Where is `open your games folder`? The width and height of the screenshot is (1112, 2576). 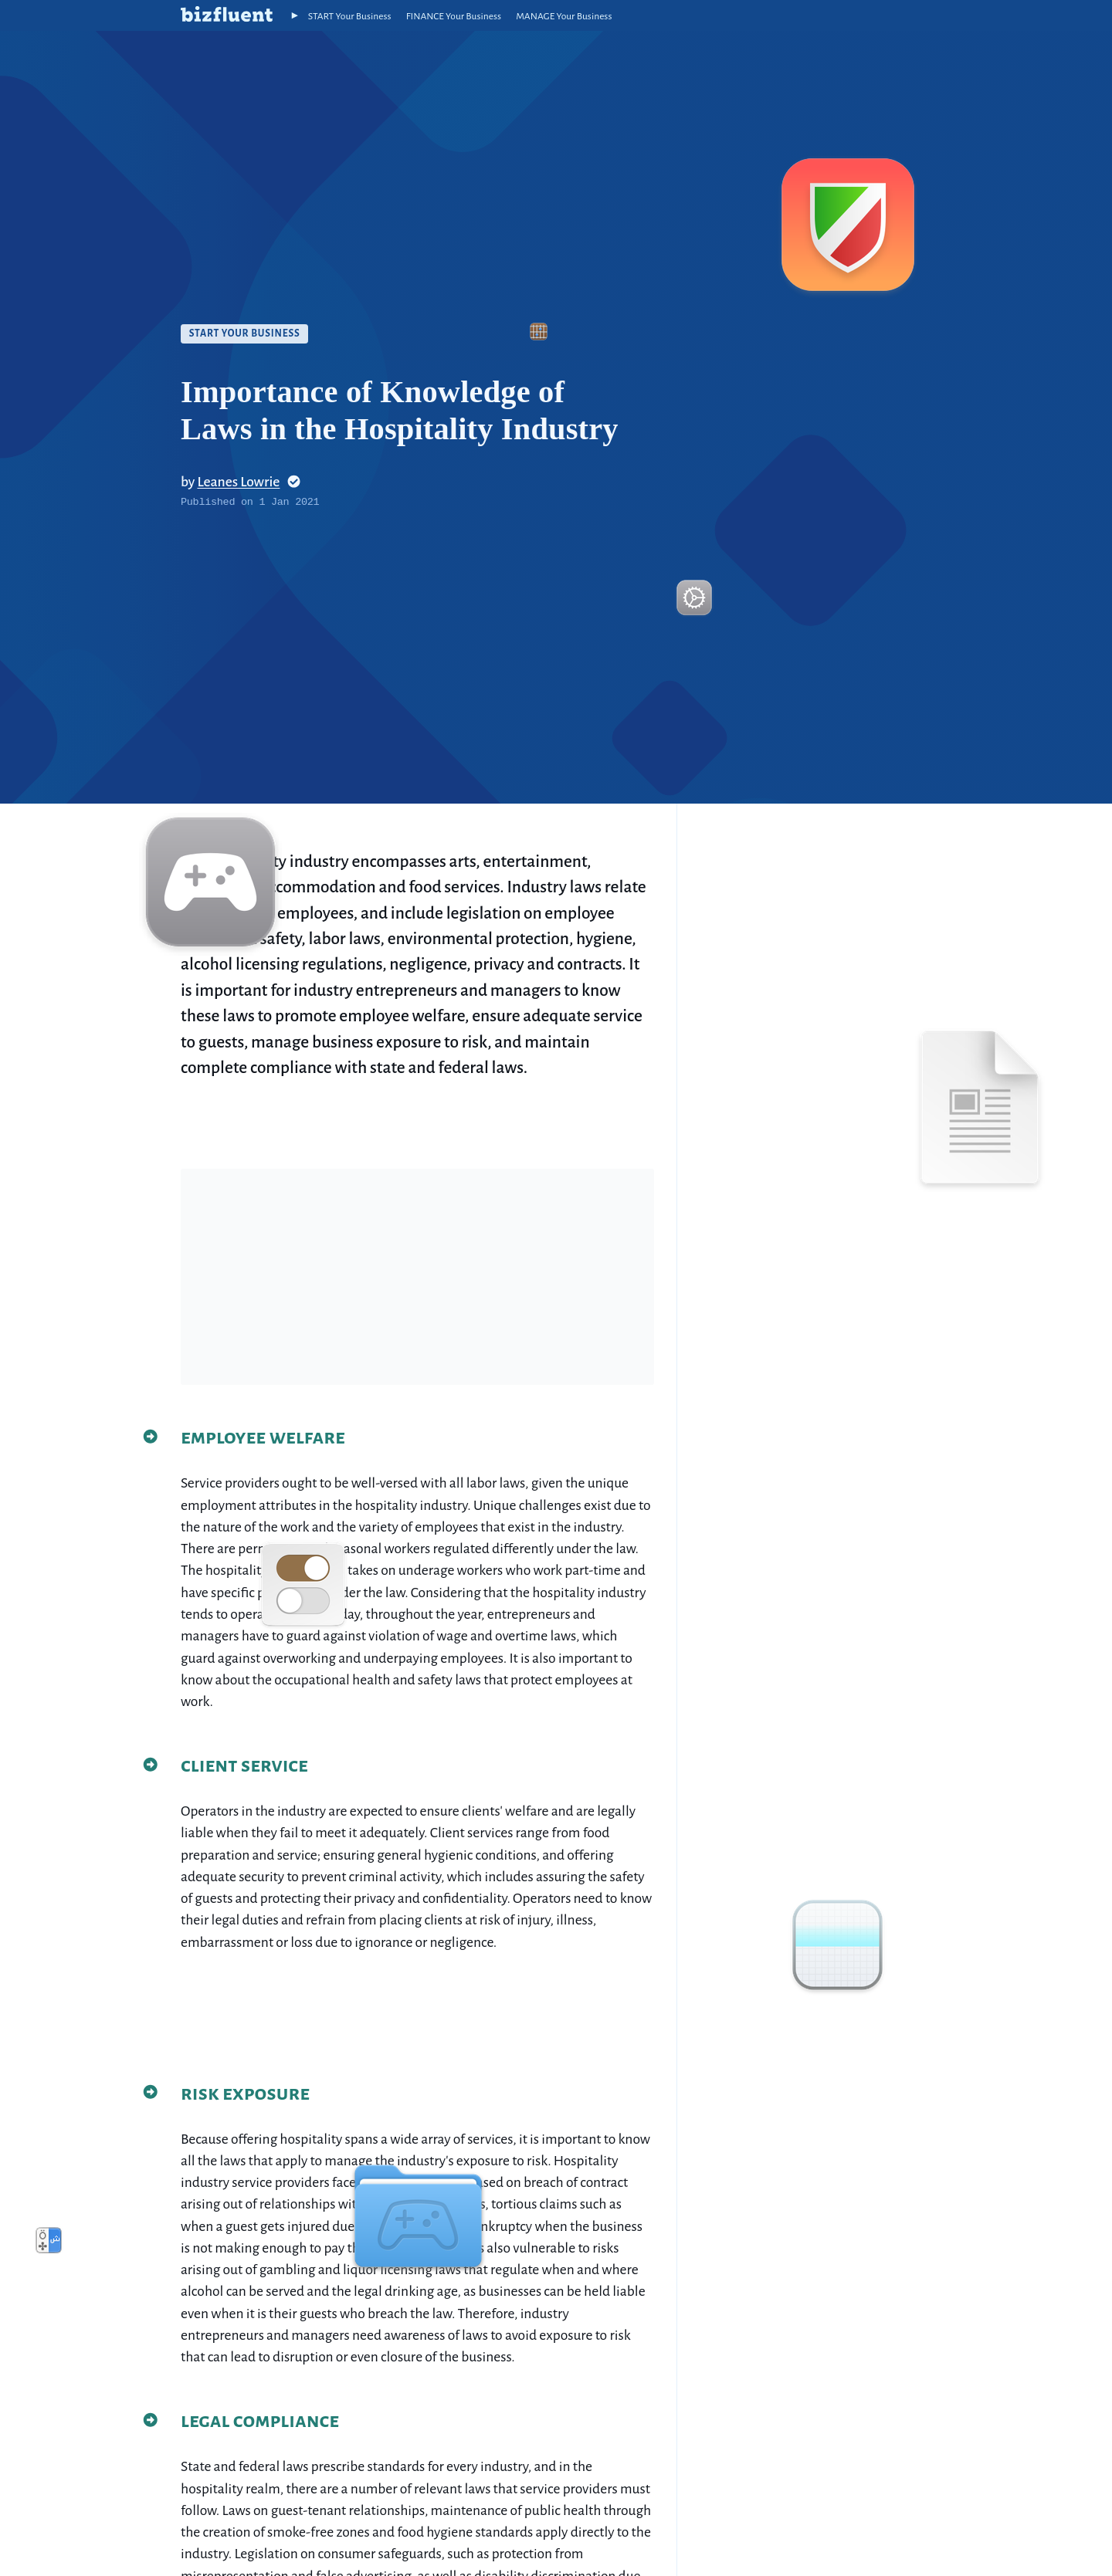 open your games folder is located at coordinates (418, 2215).